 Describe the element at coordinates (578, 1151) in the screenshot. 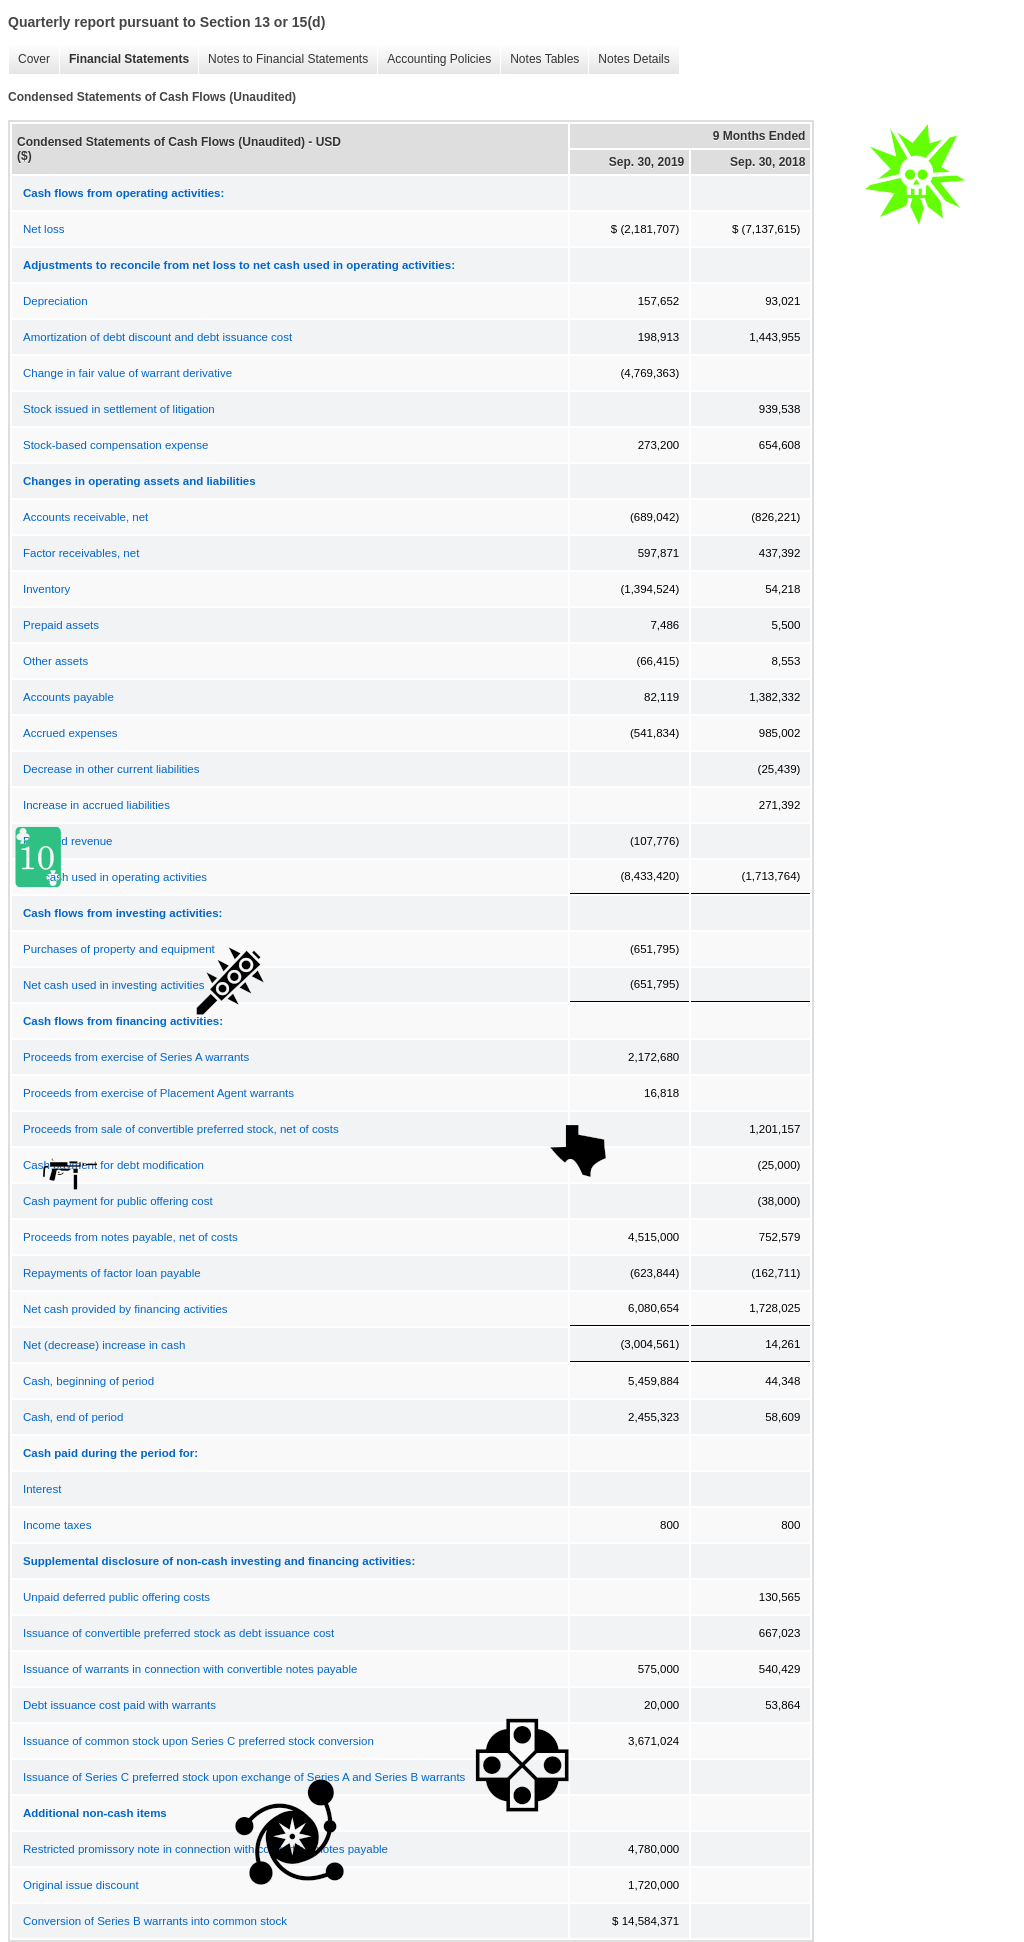

I see `select texas as your region or state` at that location.